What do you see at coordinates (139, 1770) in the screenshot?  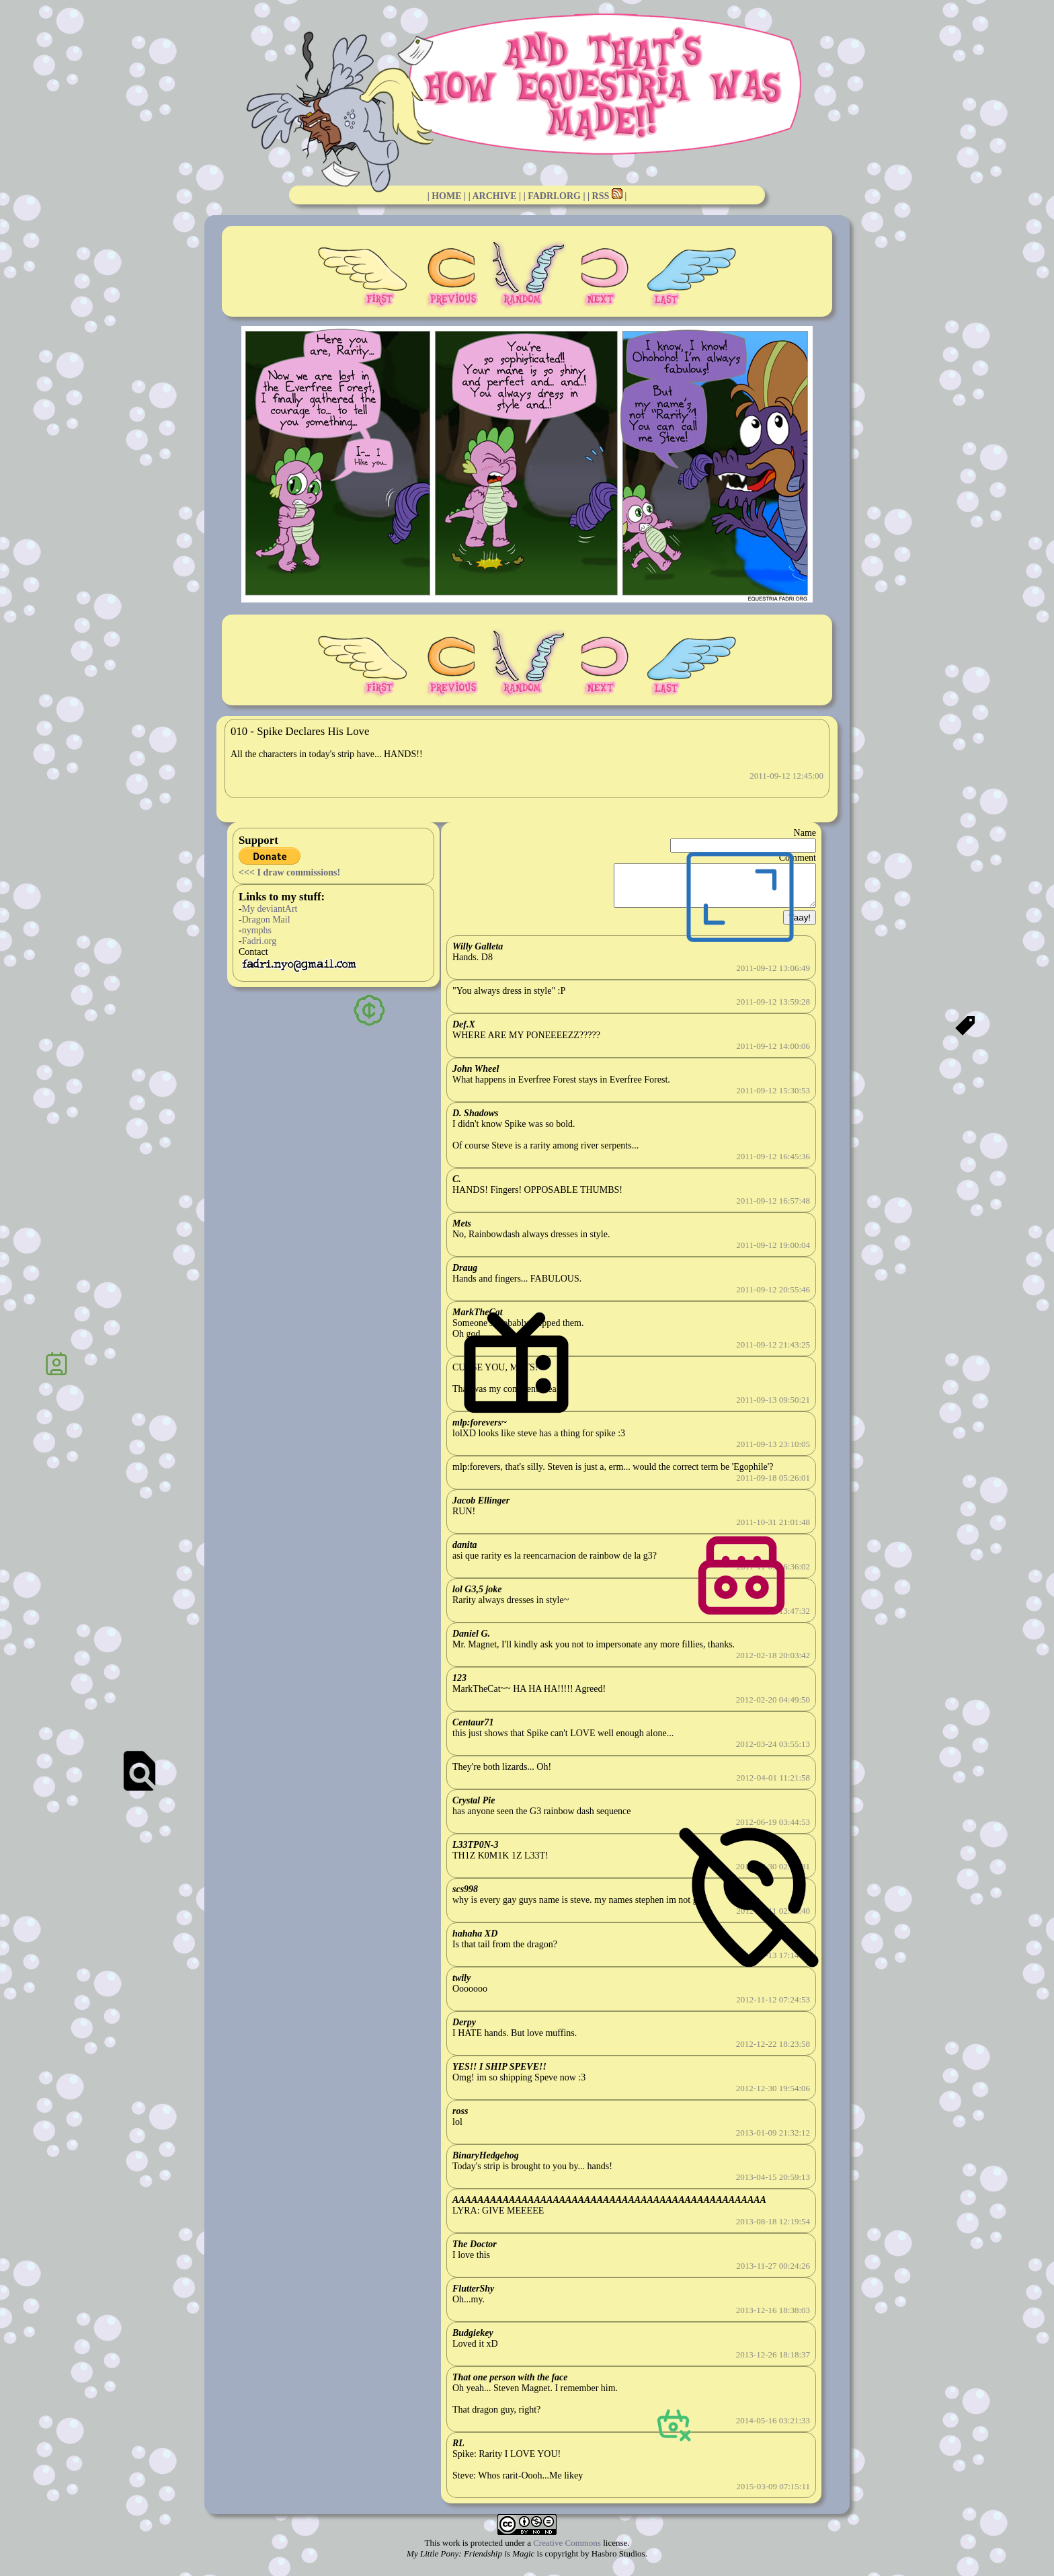 I see `search within the current document` at bounding box center [139, 1770].